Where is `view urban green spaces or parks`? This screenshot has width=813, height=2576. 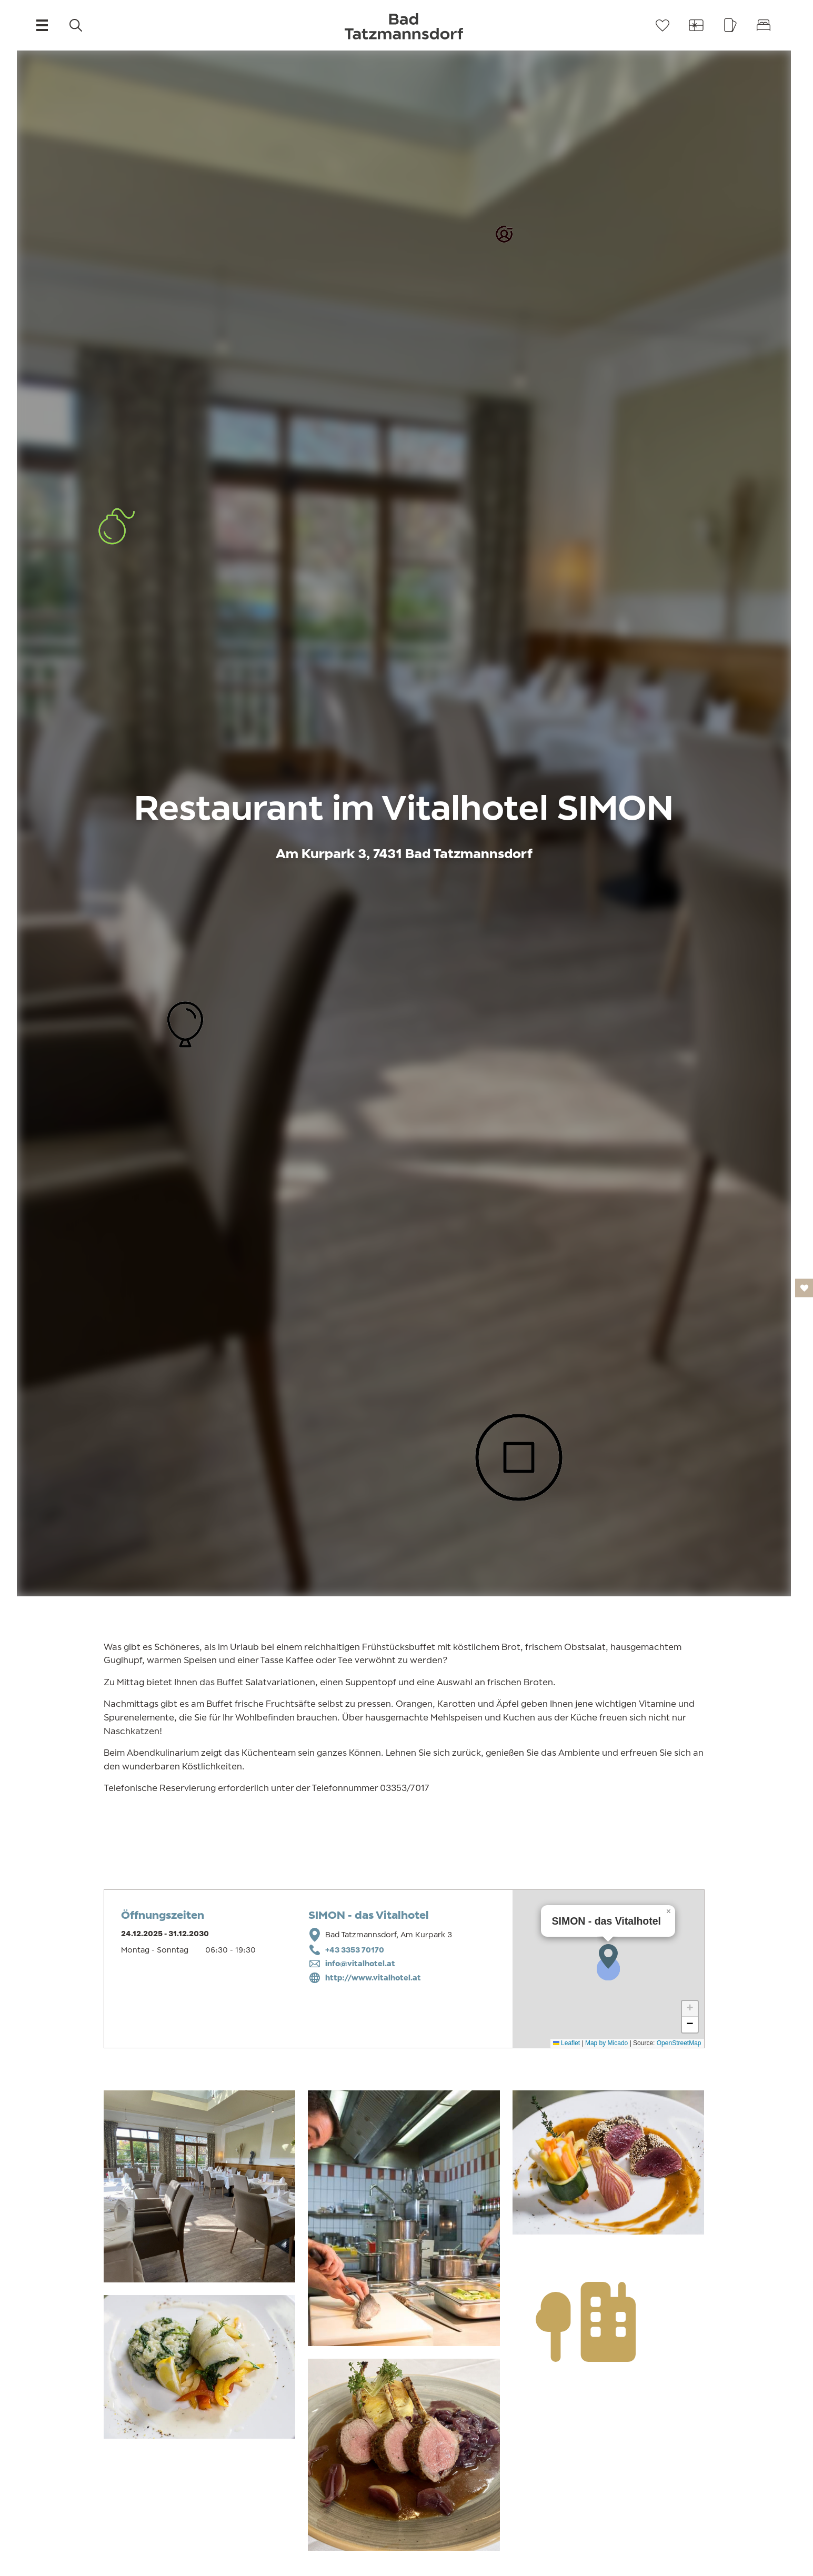
view urban green spaces or parks is located at coordinates (586, 2322).